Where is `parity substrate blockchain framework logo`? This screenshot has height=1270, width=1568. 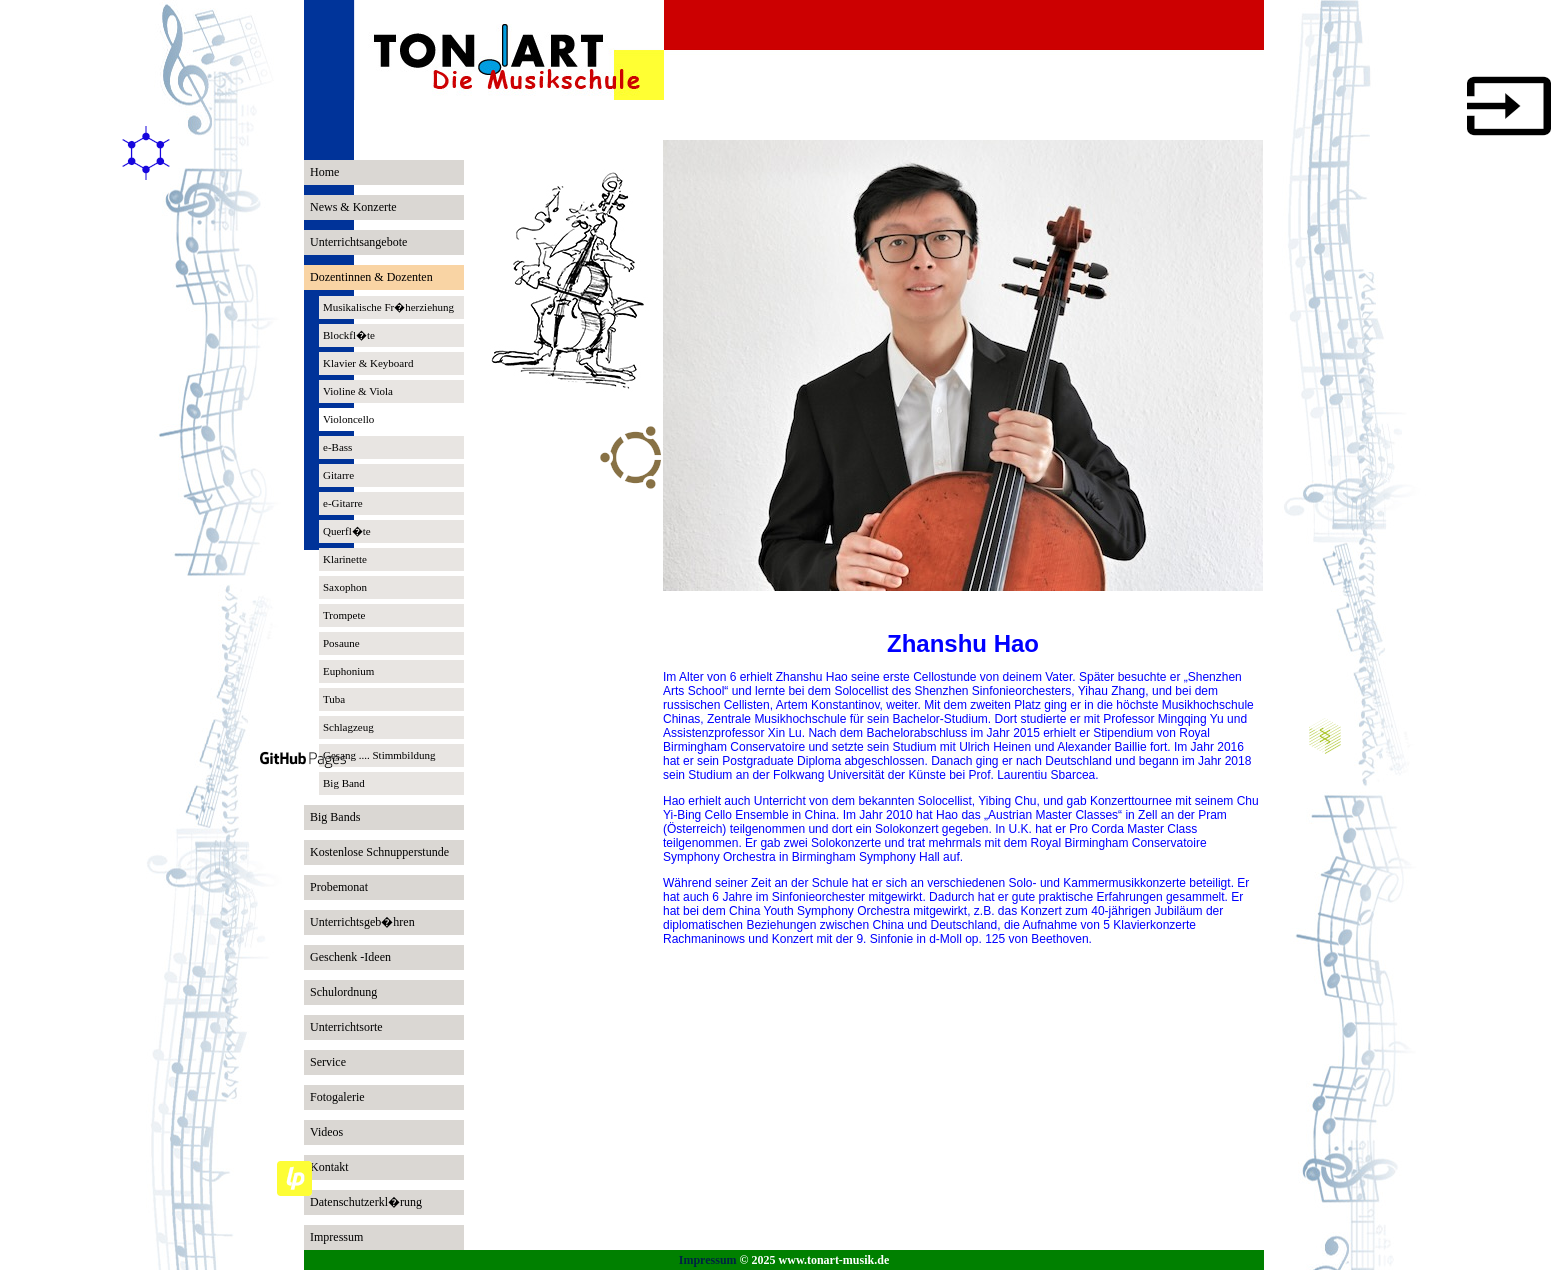
parity substrate blockchain framework logo is located at coordinates (1325, 736).